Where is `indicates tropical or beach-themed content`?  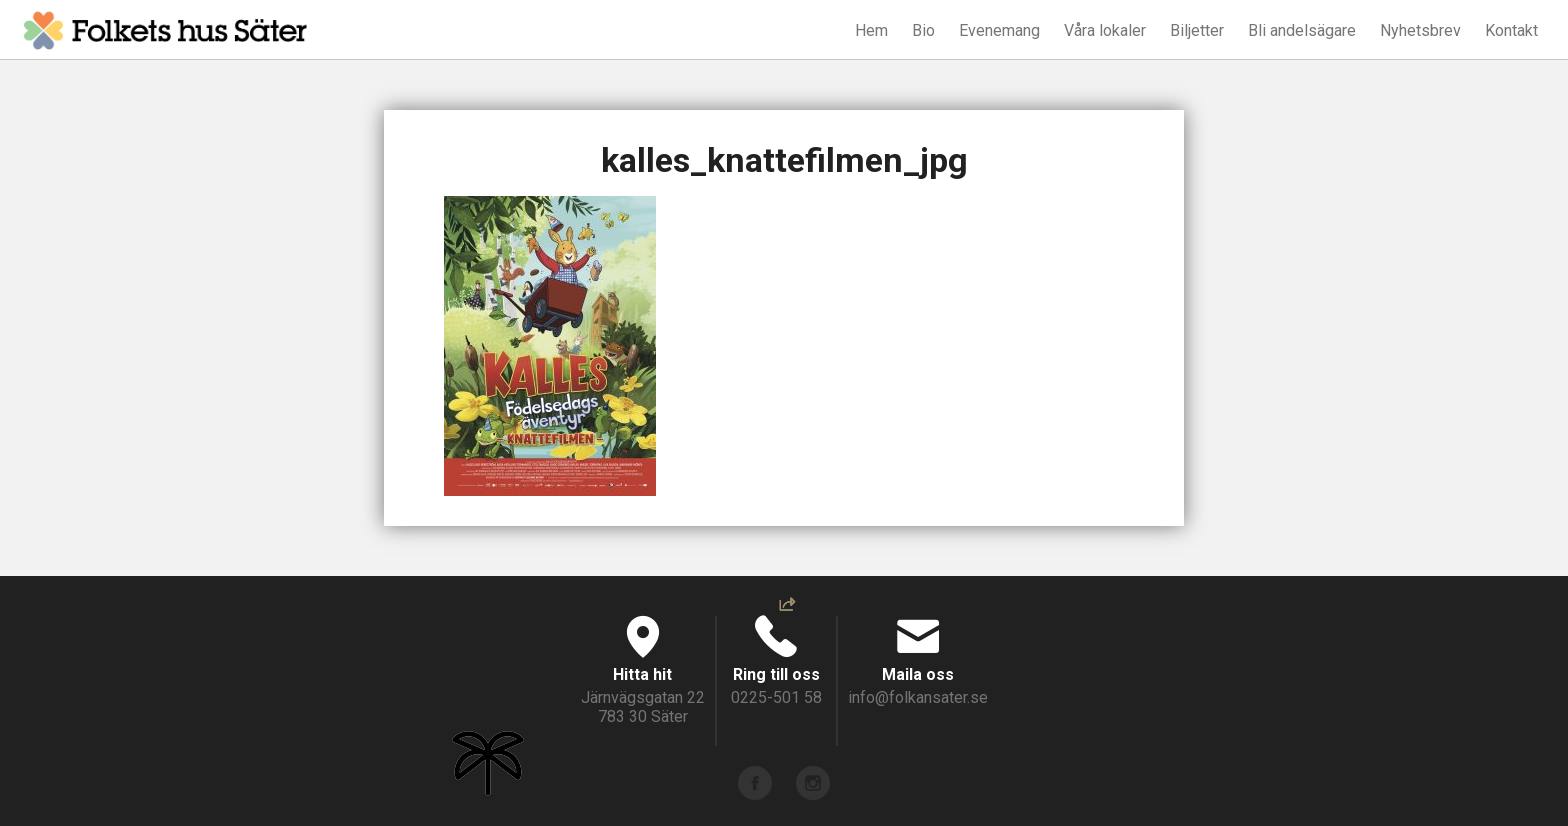 indicates tropical or beach-themed content is located at coordinates (488, 762).